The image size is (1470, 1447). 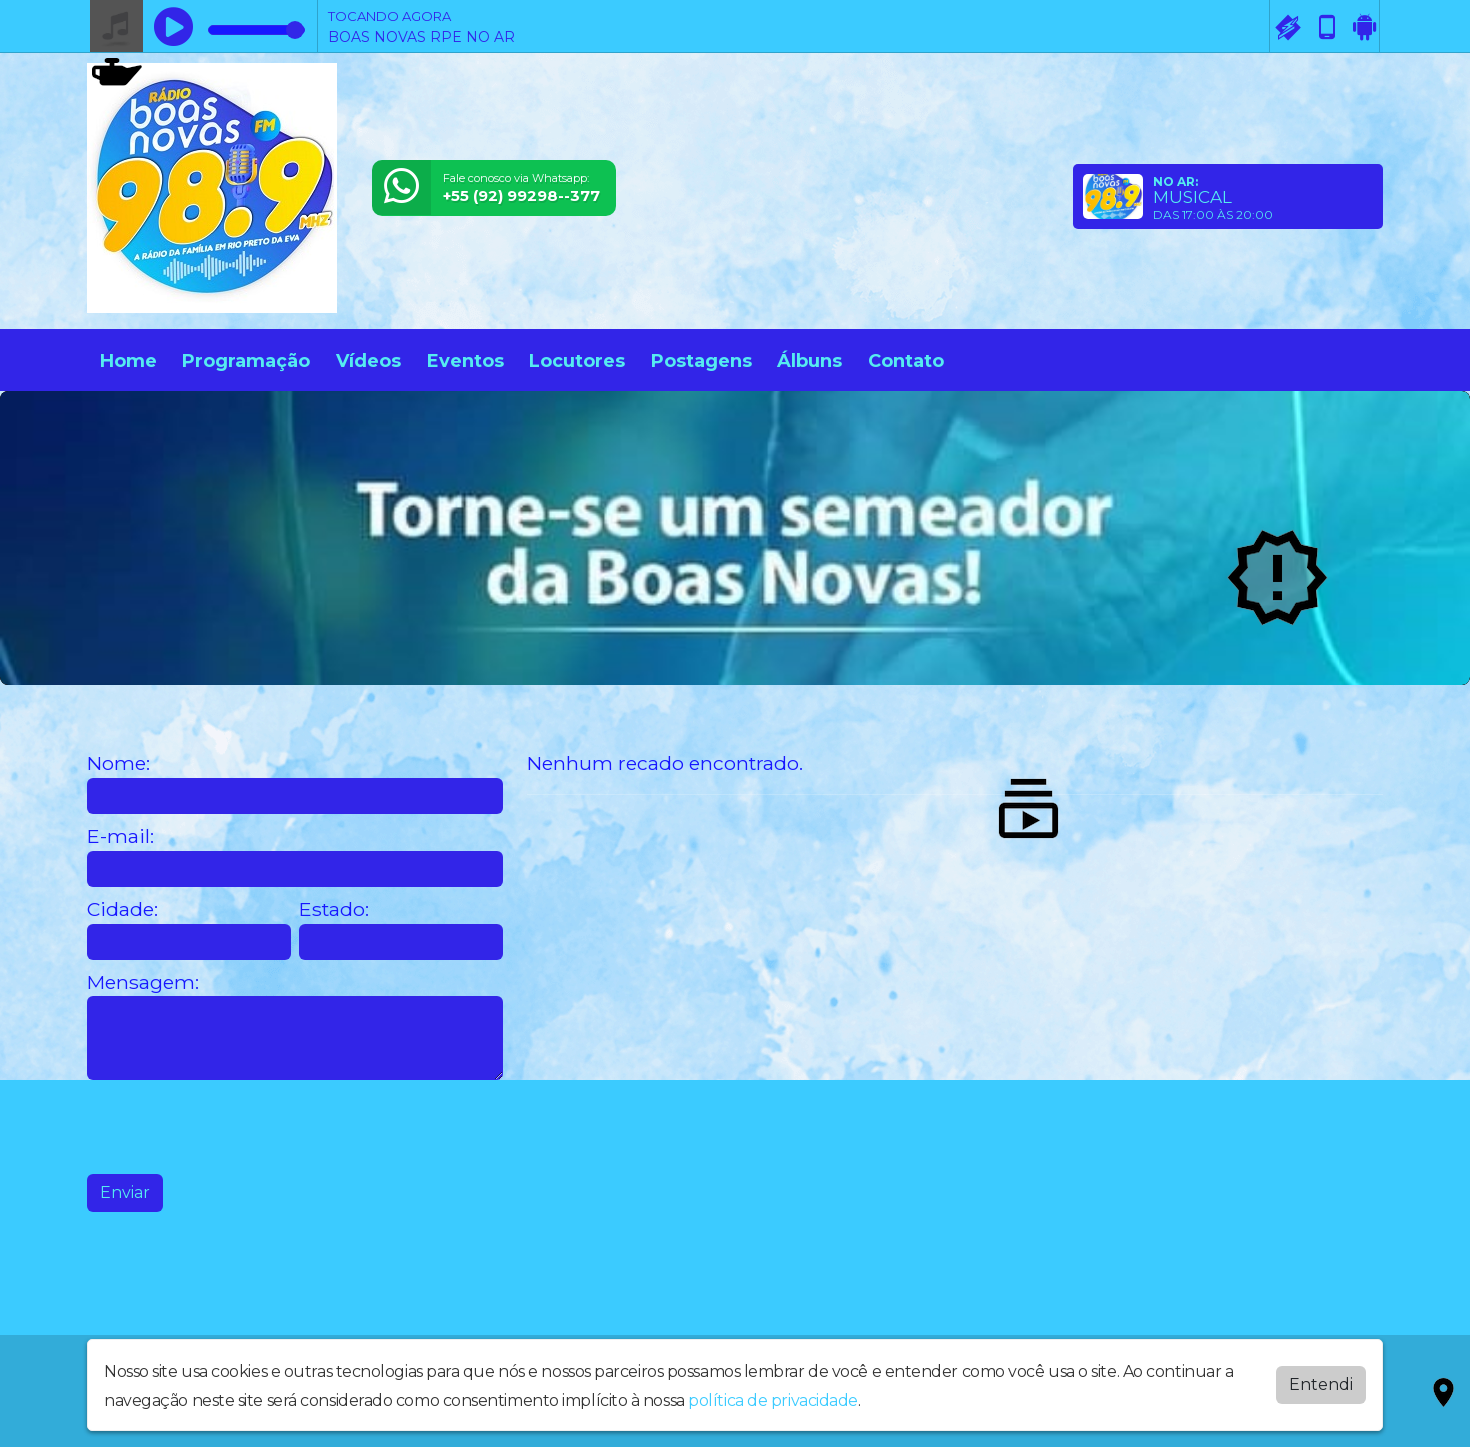 What do you see at coordinates (117, 73) in the screenshot?
I see `access maintenance or service settings` at bounding box center [117, 73].